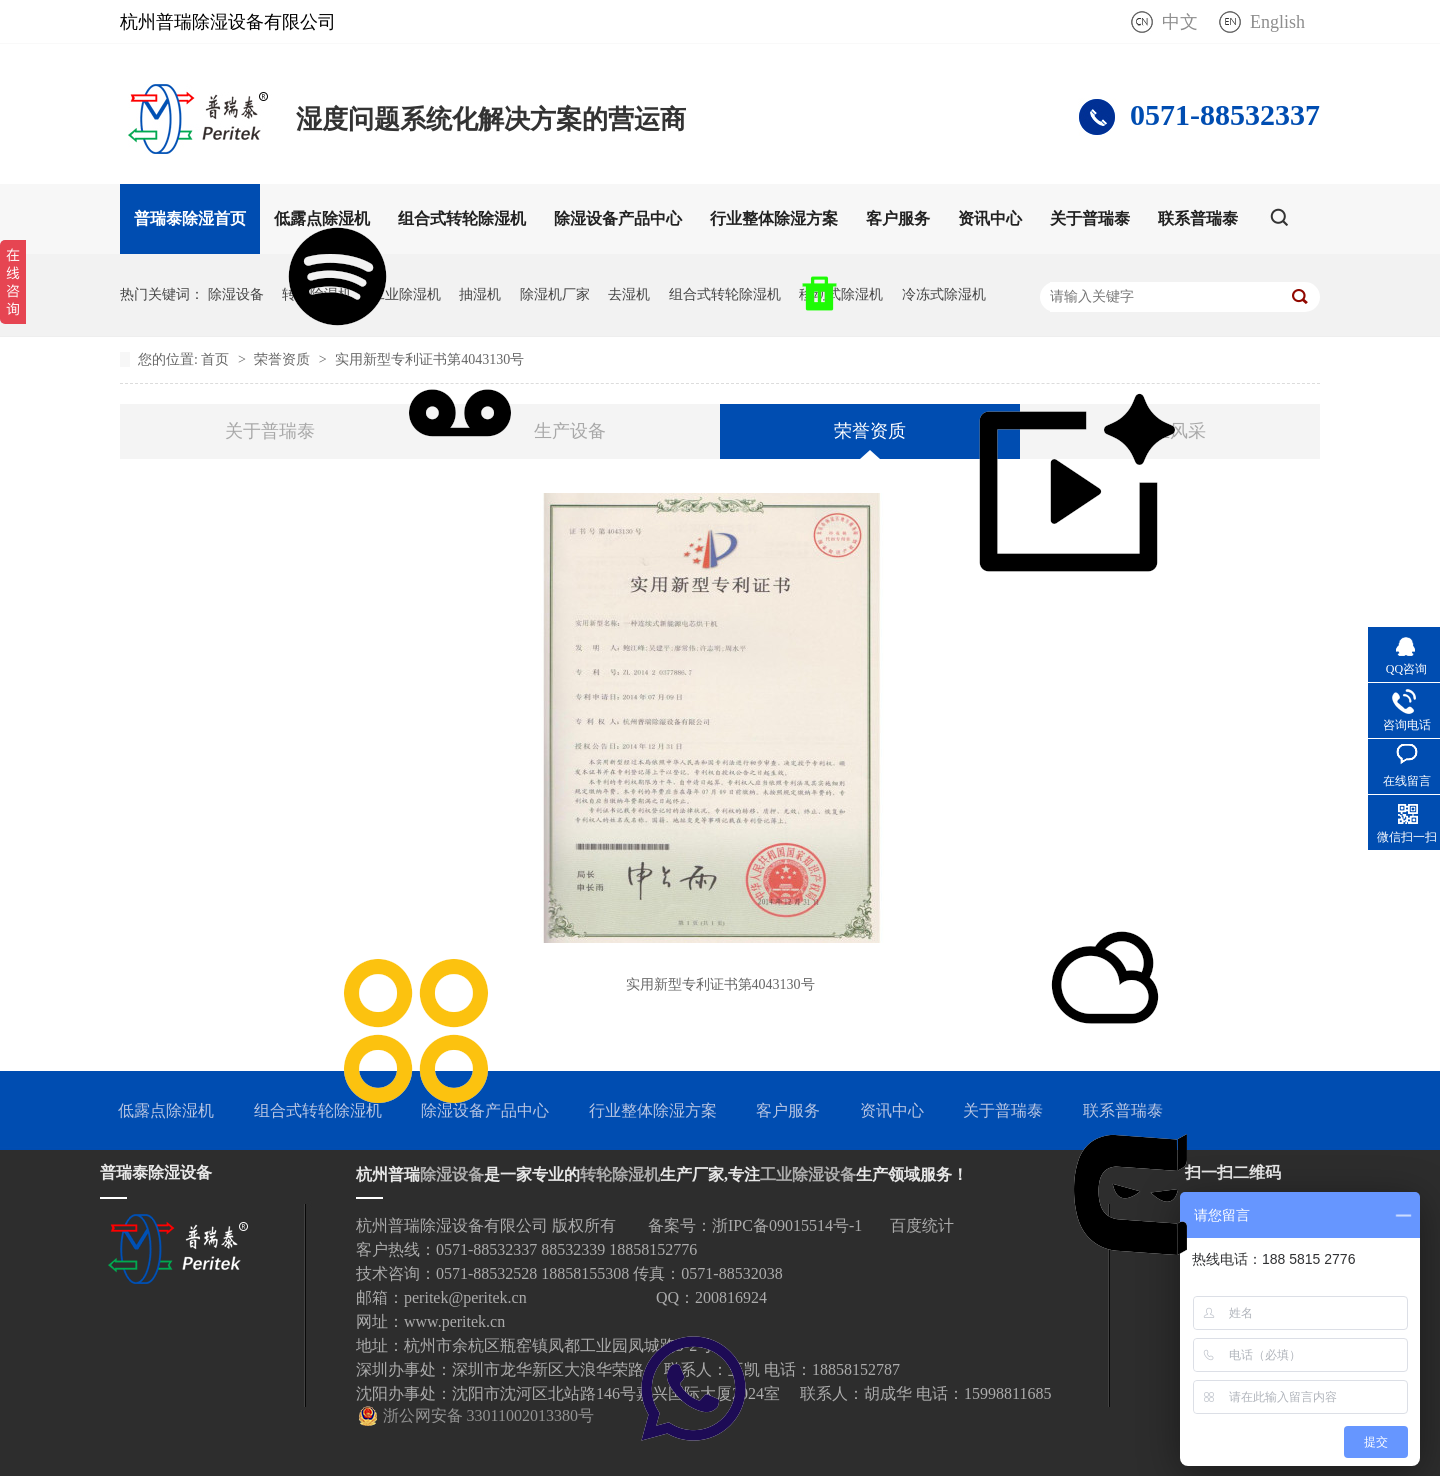 The image size is (1440, 1476). Describe the element at coordinates (693, 1388) in the screenshot. I see `open WhatsApp messaging app` at that location.